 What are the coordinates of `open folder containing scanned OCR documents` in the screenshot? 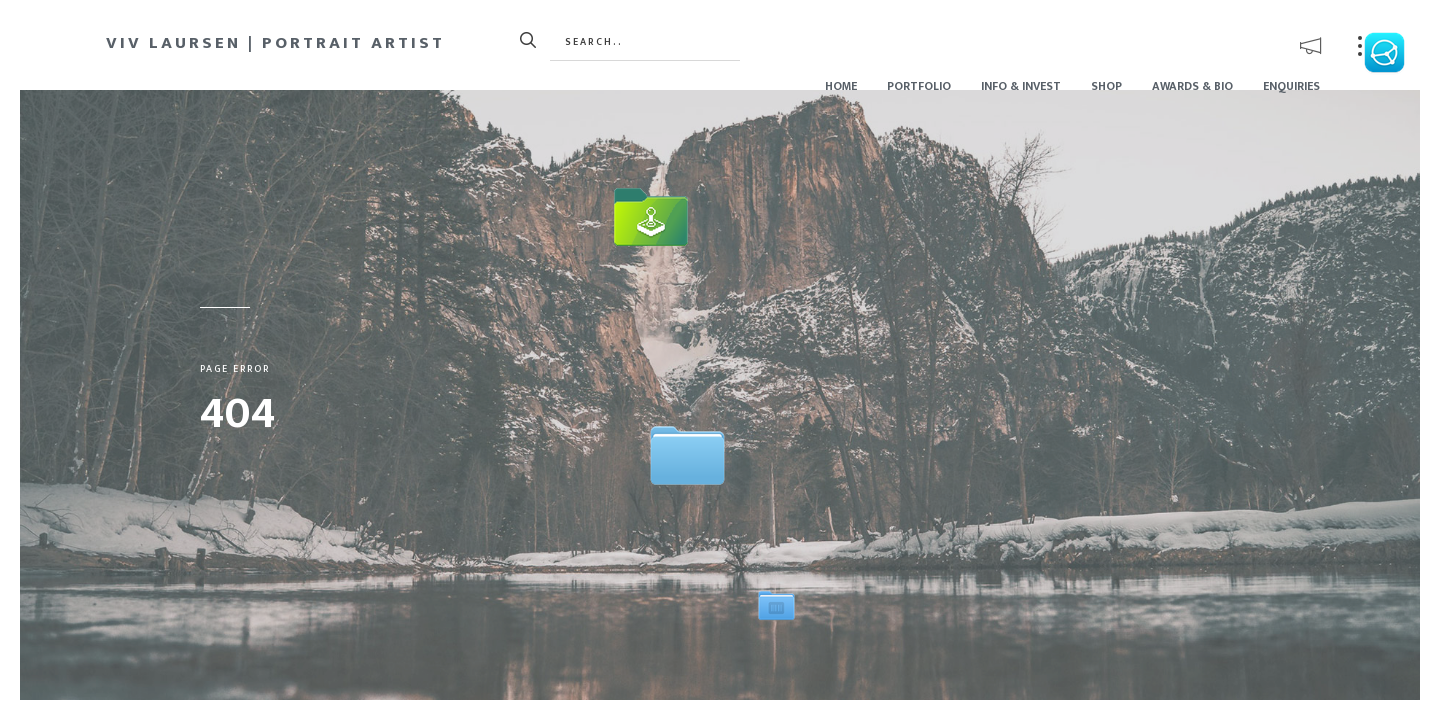 It's located at (776, 605).